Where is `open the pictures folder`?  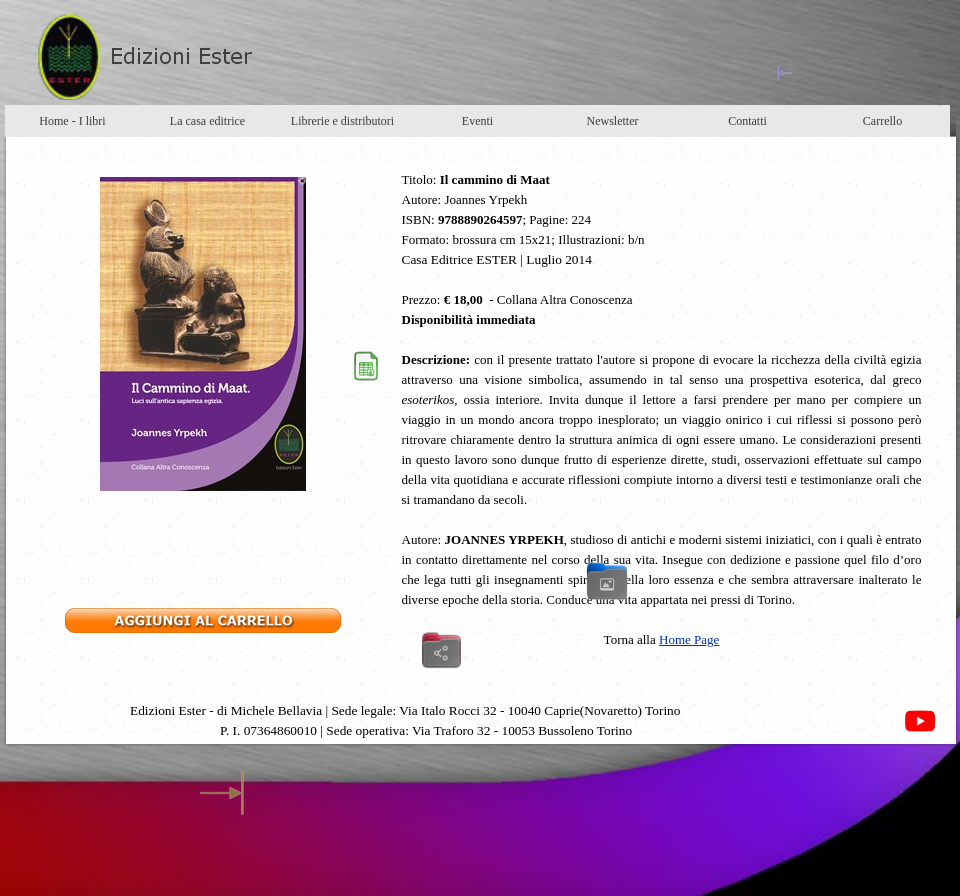
open the pictures folder is located at coordinates (607, 581).